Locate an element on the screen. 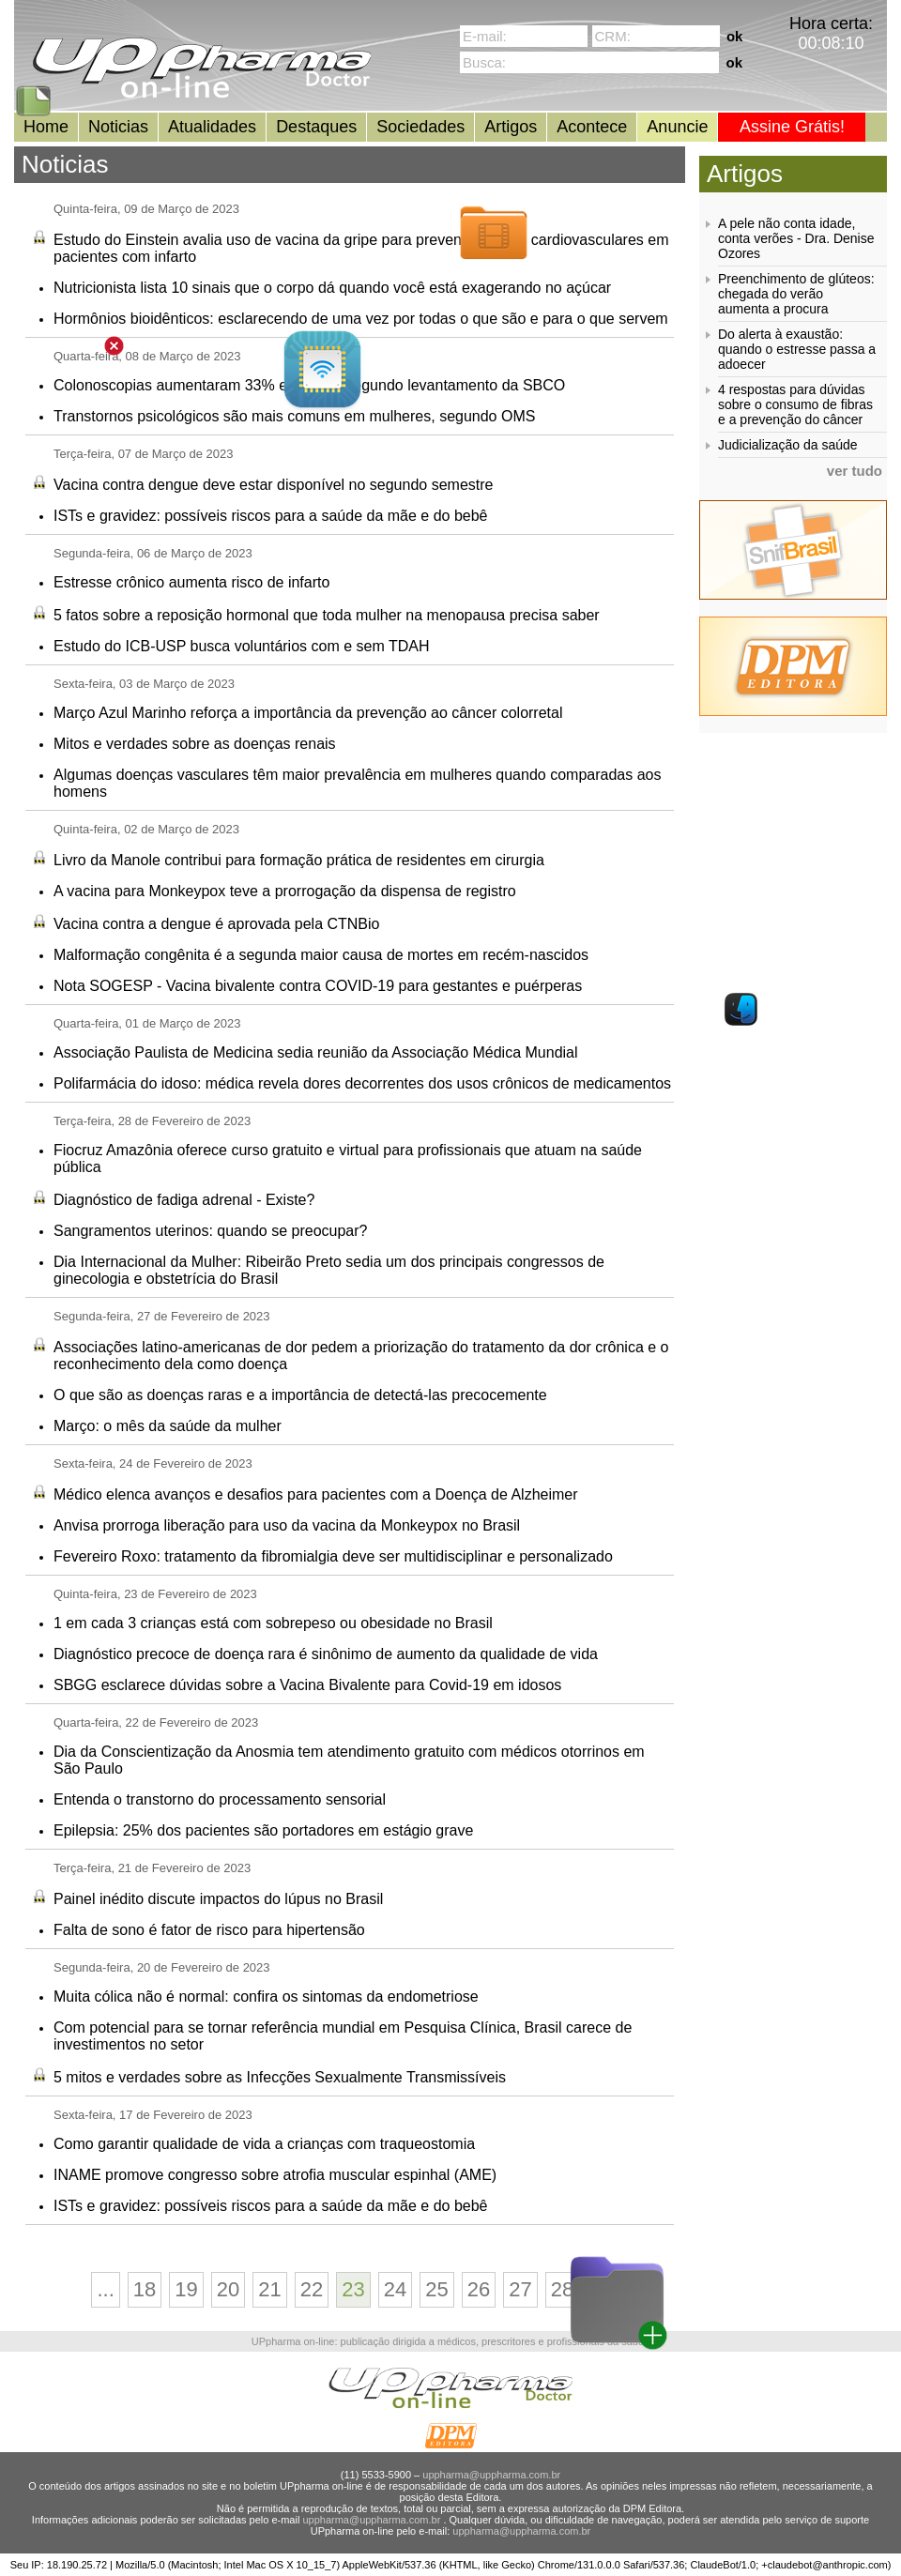 Image resolution: width=901 pixels, height=2576 pixels. view network adapter settings is located at coordinates (322, 369).